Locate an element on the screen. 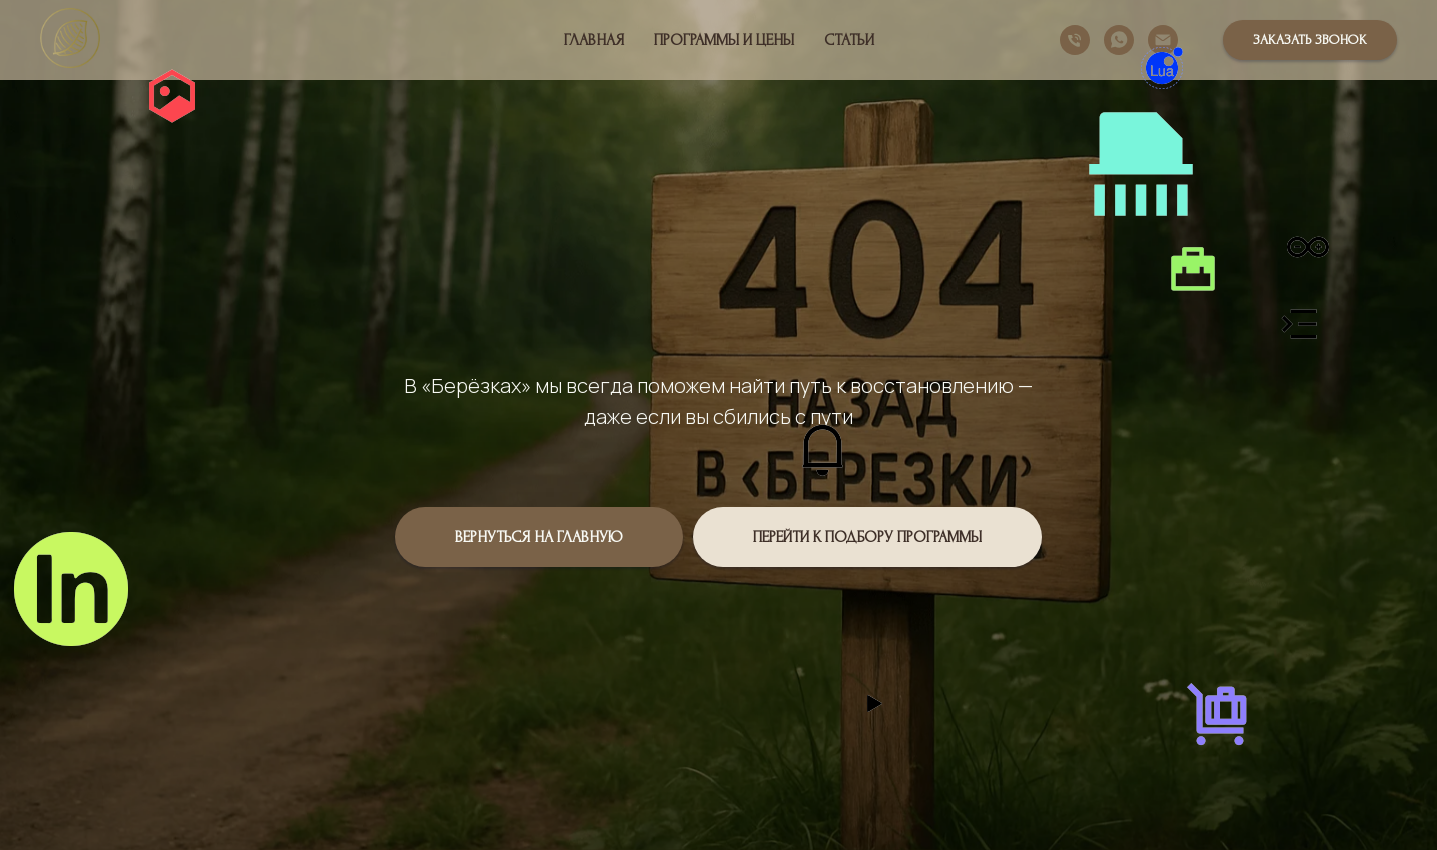 This screenshot has width=1437, height=850. view your luggage or baggage information is located at coordinates (1220, 713).